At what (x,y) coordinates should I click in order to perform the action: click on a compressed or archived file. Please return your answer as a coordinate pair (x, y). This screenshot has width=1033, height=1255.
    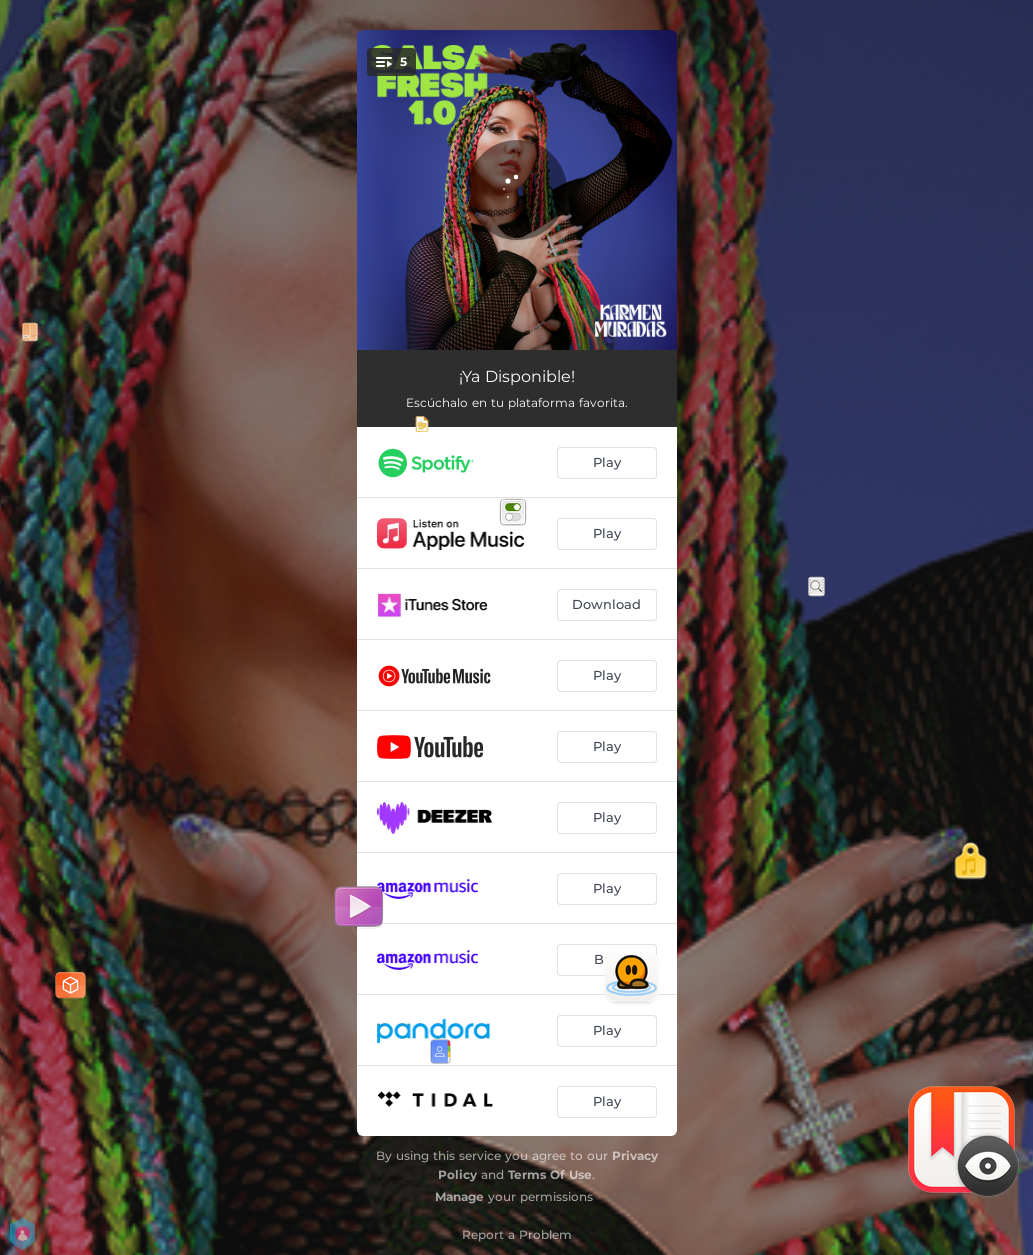
    Looking at the image, I should click on (30, 332).